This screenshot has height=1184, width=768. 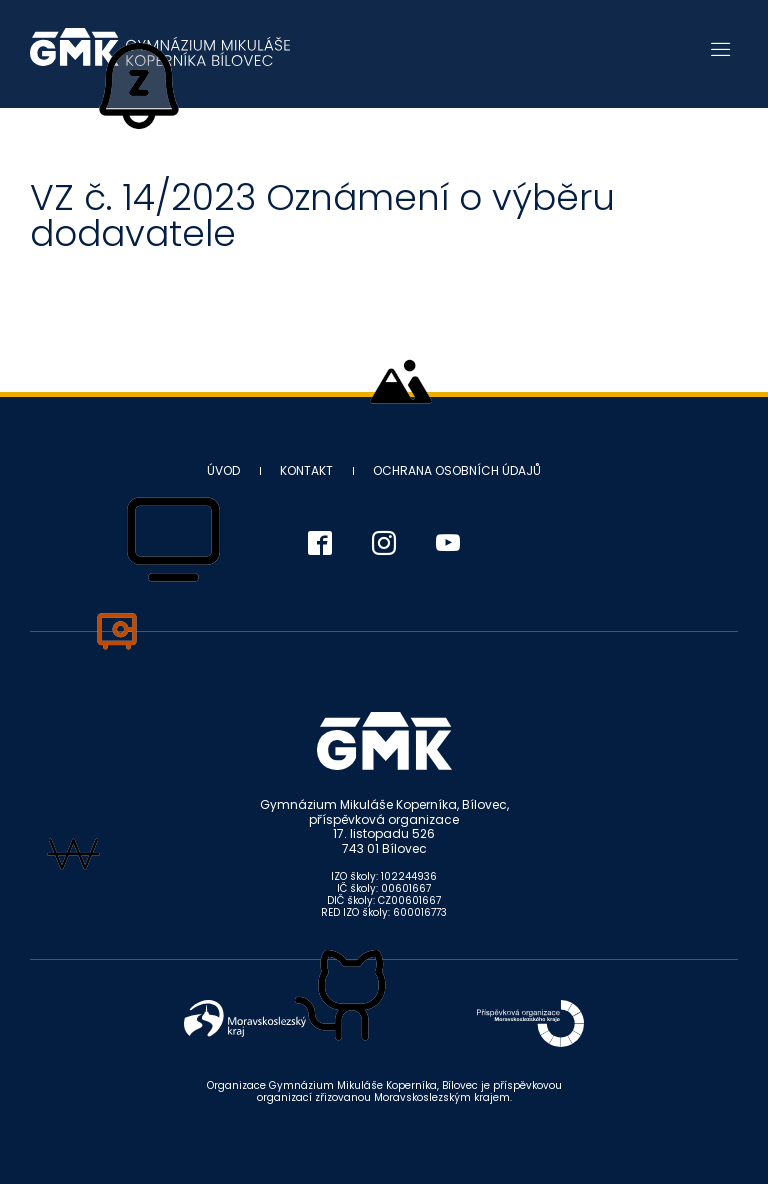 What do you see at coordinates (117, 630) in the screenshot?
I see `access secure storage or vault` at bounding box center [117, 630].